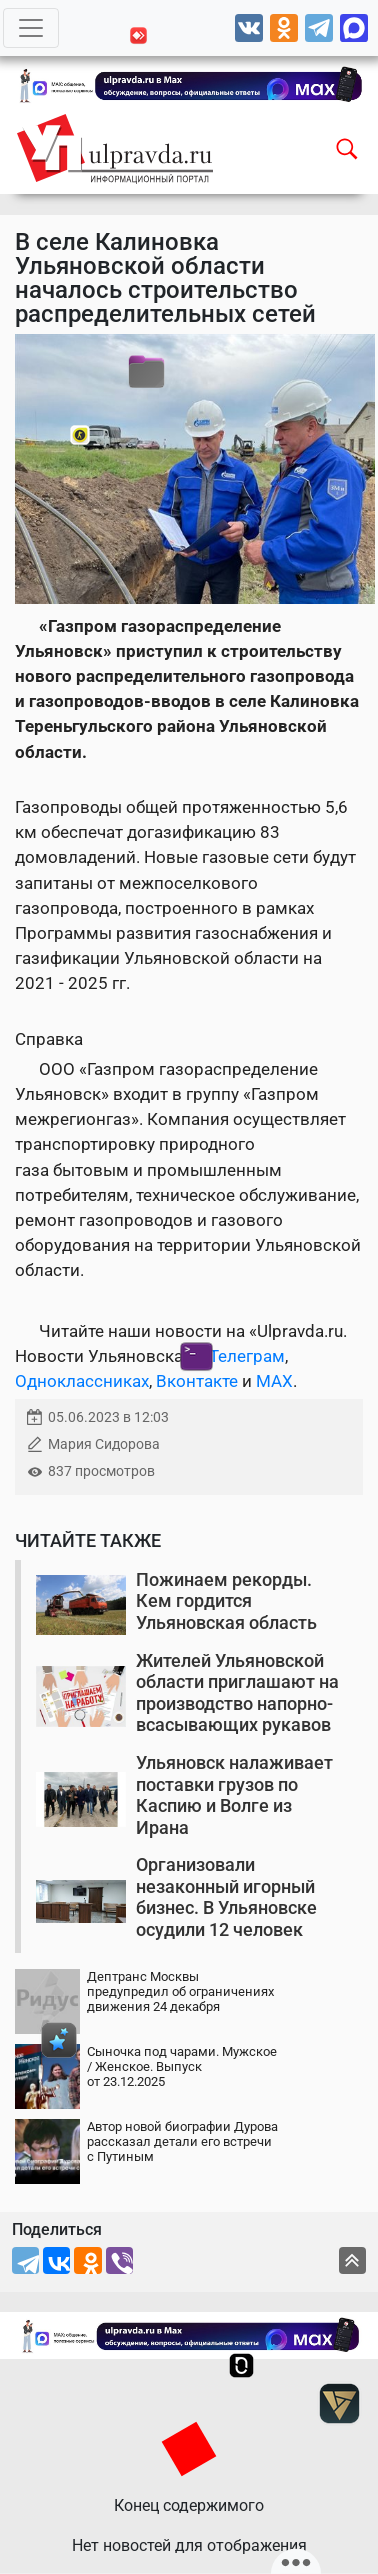  What do you see at coordinates (146, 371) in the screenshot?
I see `open file folder` at bounding box center [146, 371].